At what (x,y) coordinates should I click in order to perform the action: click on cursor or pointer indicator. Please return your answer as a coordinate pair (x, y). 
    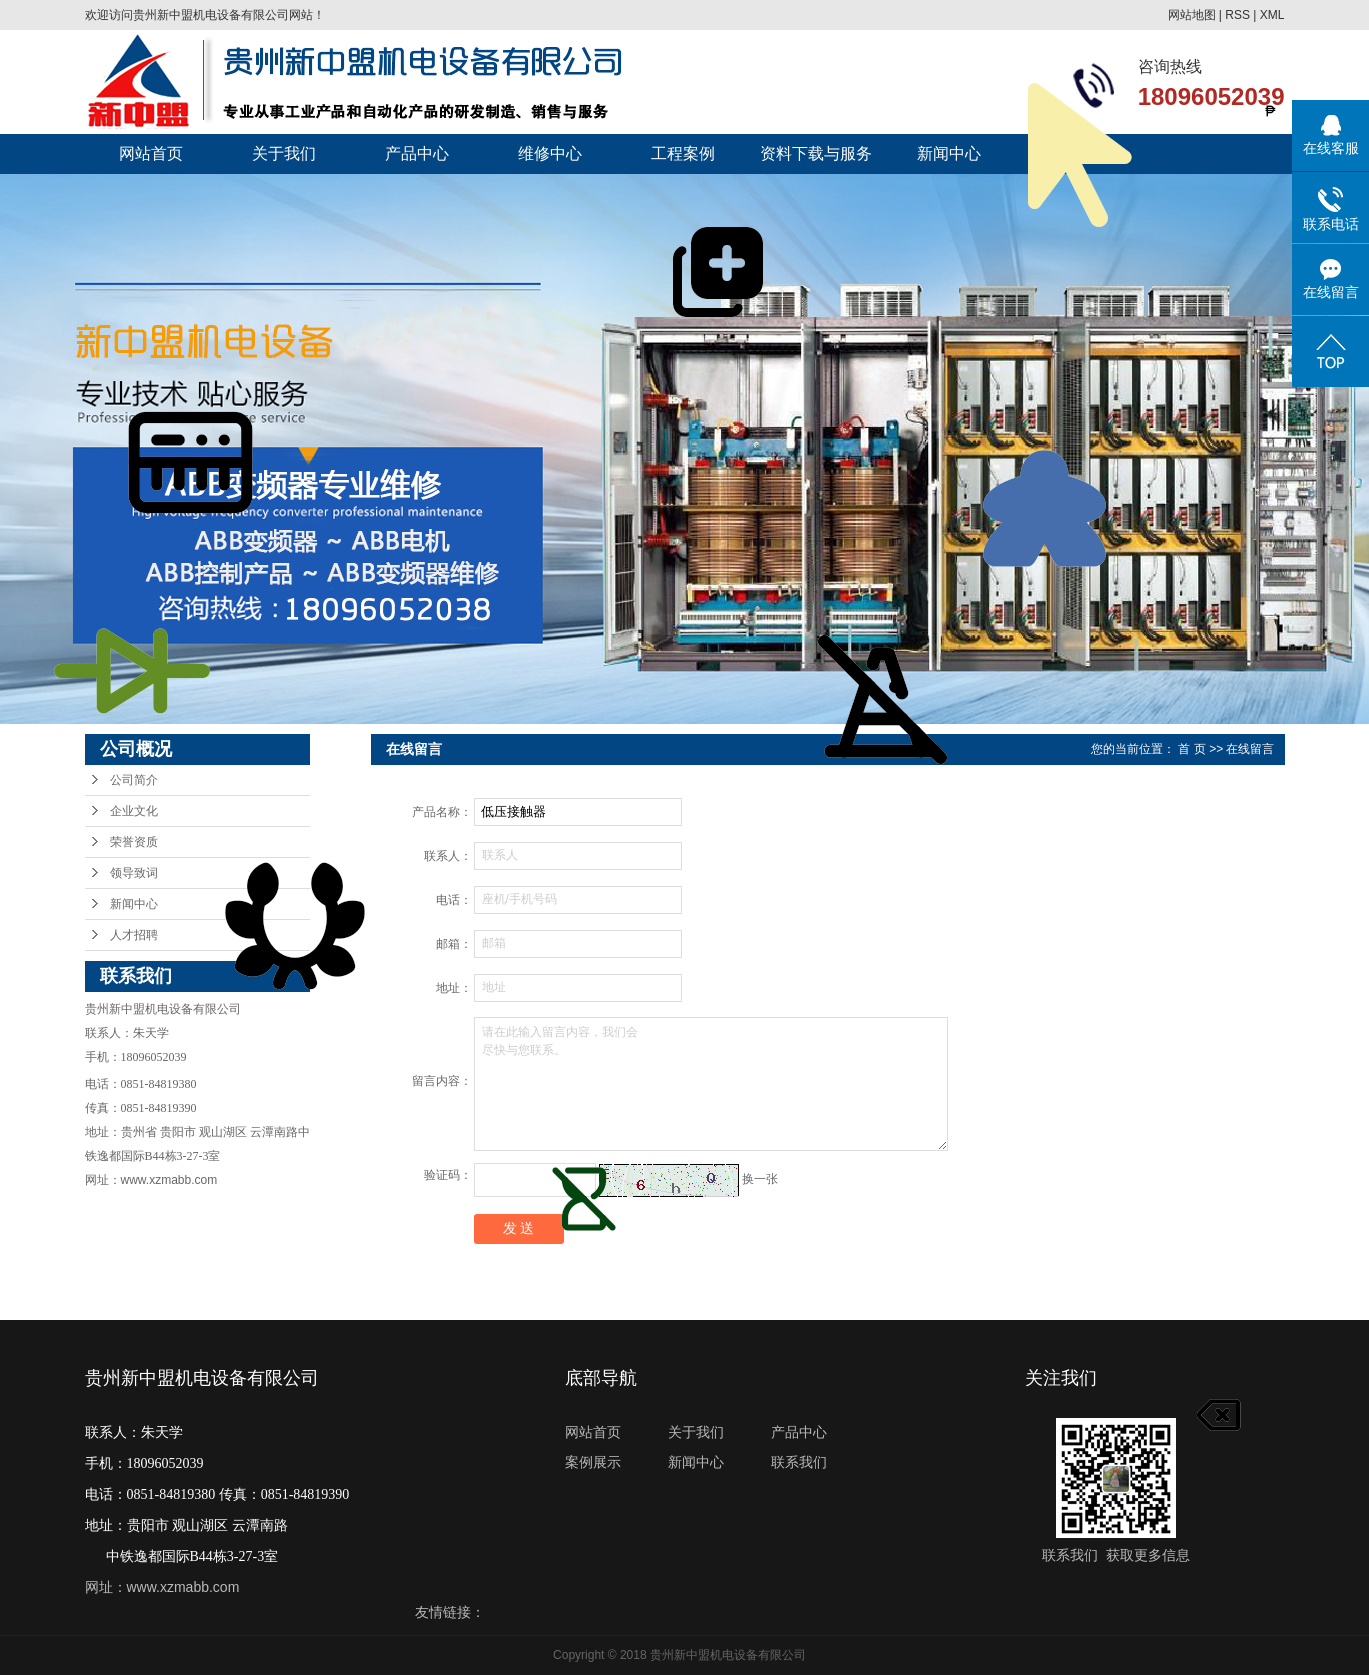
    Looking at the image, I should click on (1073, 155).